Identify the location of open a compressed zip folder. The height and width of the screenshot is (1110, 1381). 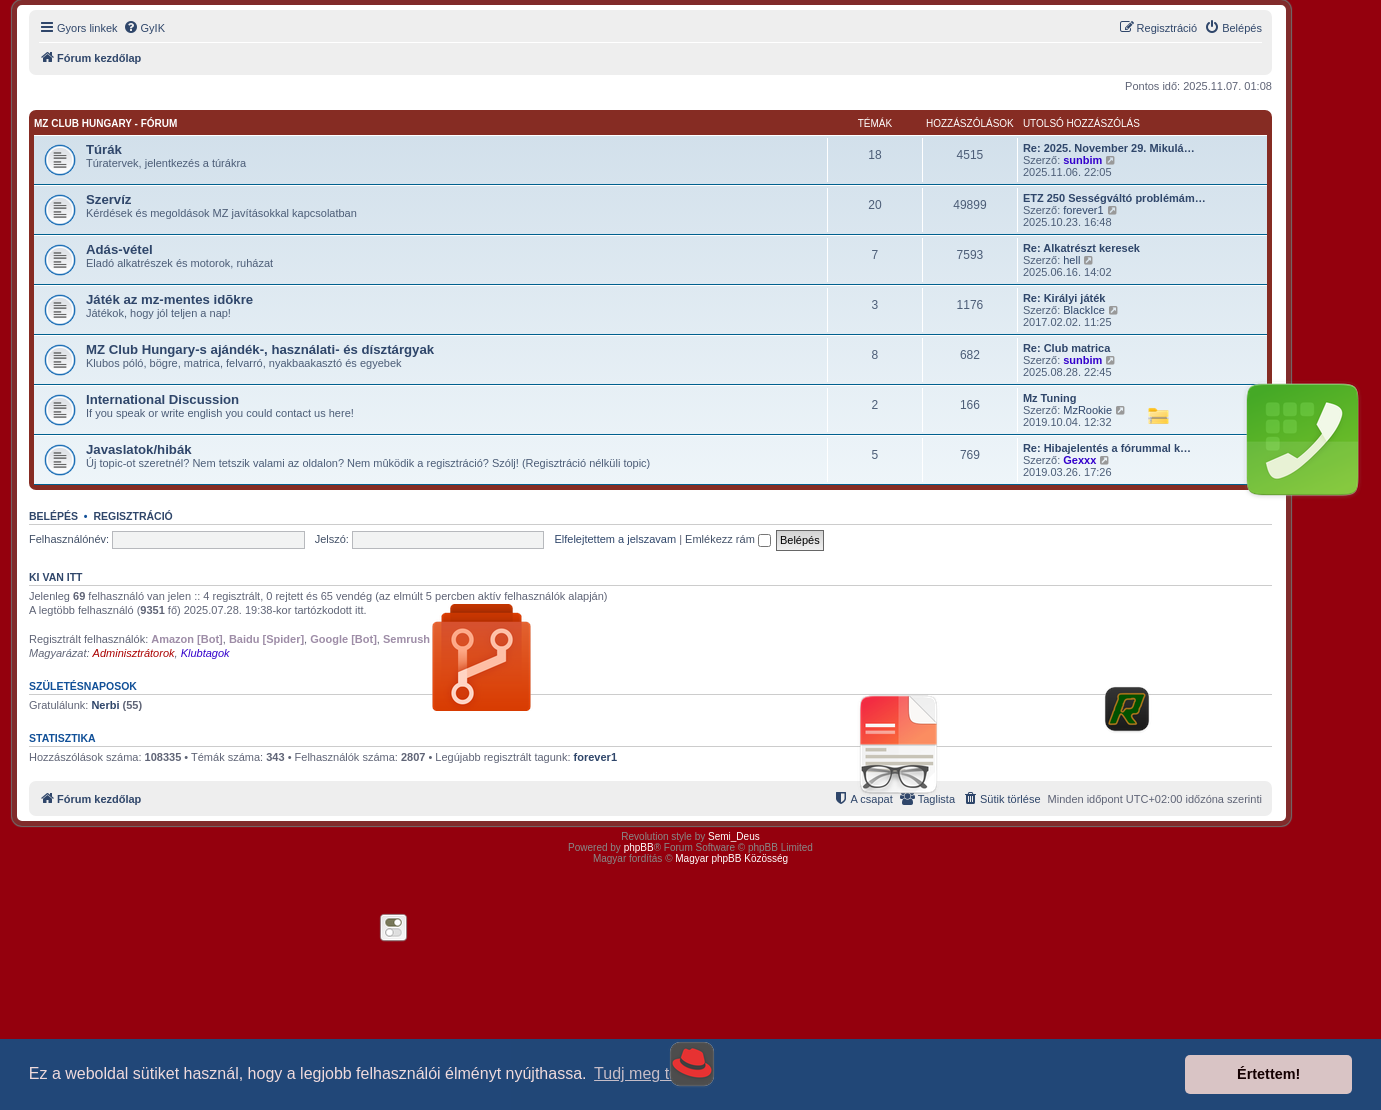
(1158, 416).